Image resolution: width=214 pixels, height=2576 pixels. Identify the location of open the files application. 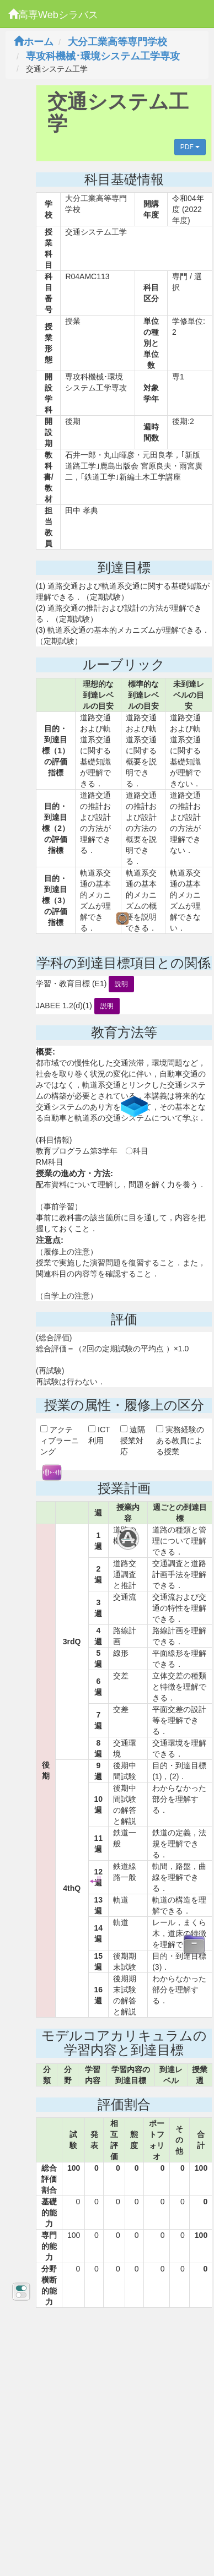
(194, 1944).